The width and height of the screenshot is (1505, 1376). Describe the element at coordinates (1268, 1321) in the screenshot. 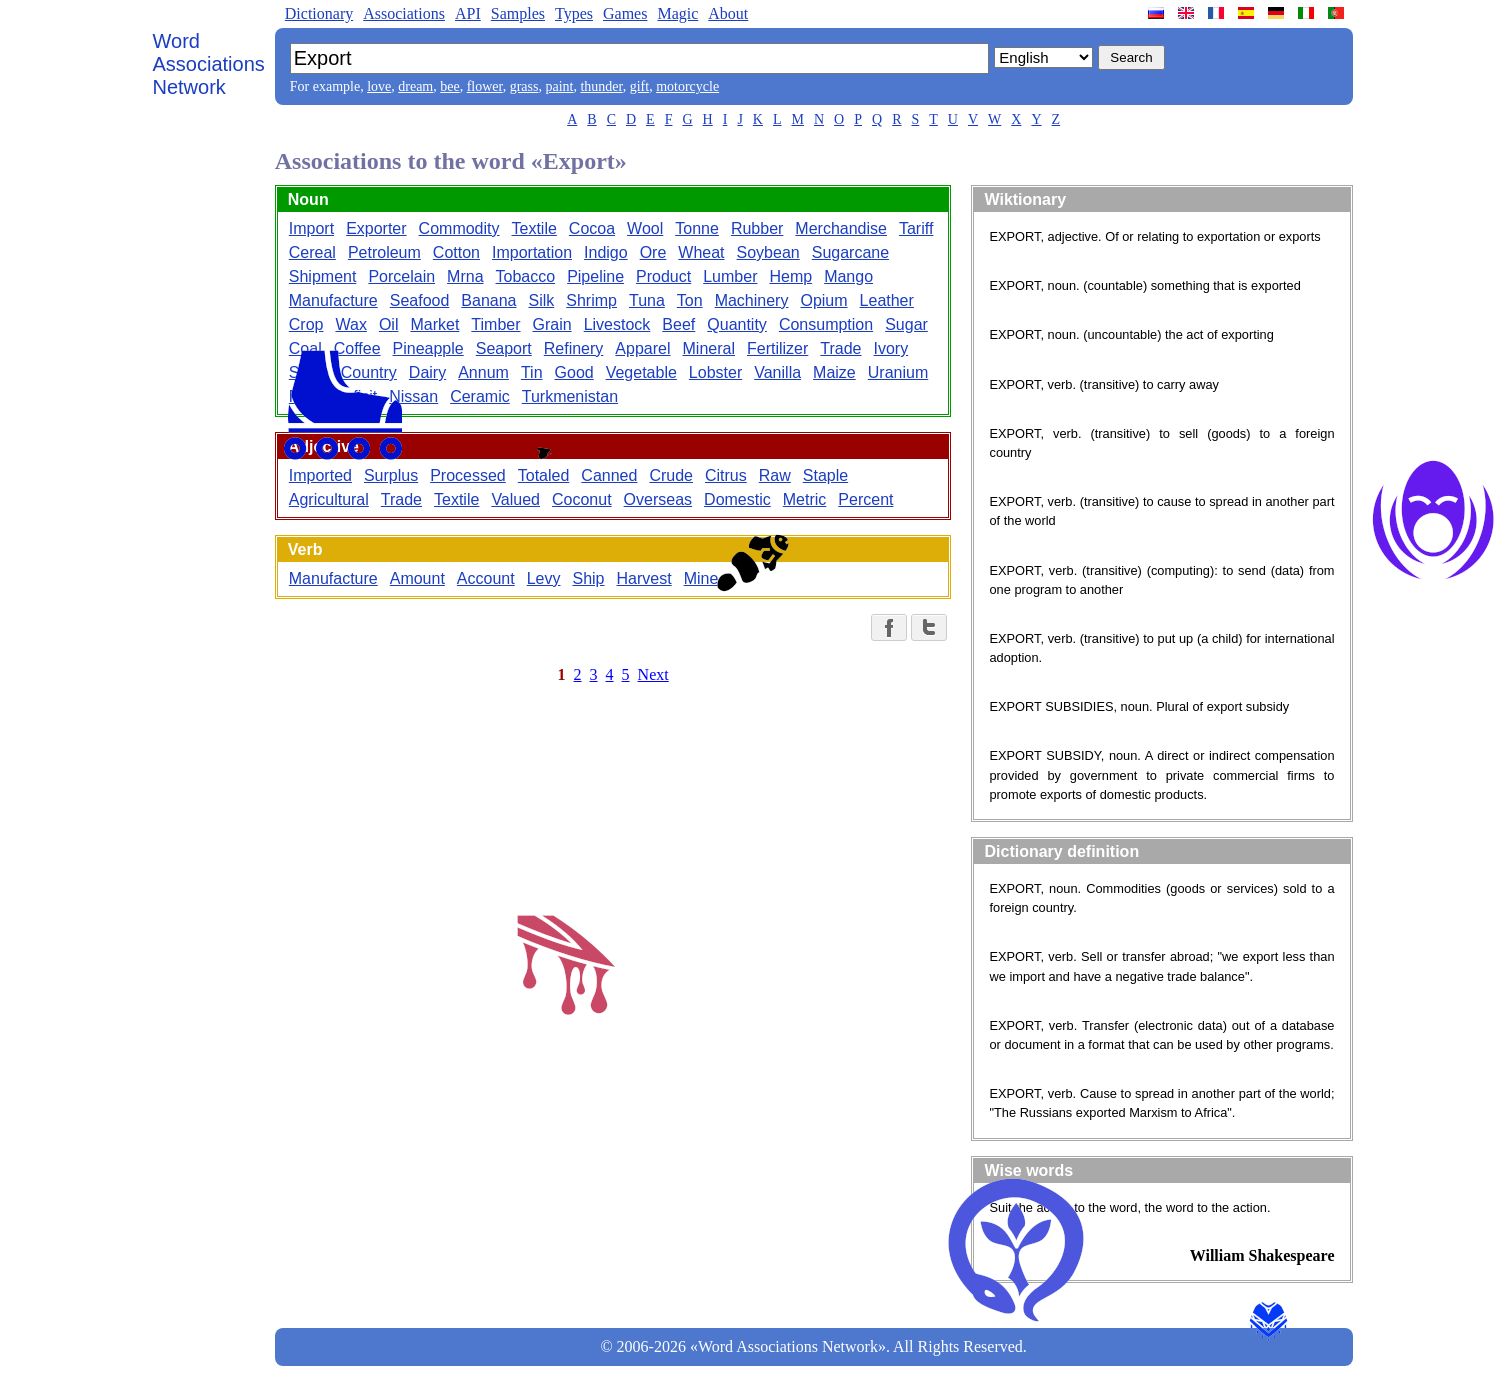

I see `select poncho clothing item` at that location.